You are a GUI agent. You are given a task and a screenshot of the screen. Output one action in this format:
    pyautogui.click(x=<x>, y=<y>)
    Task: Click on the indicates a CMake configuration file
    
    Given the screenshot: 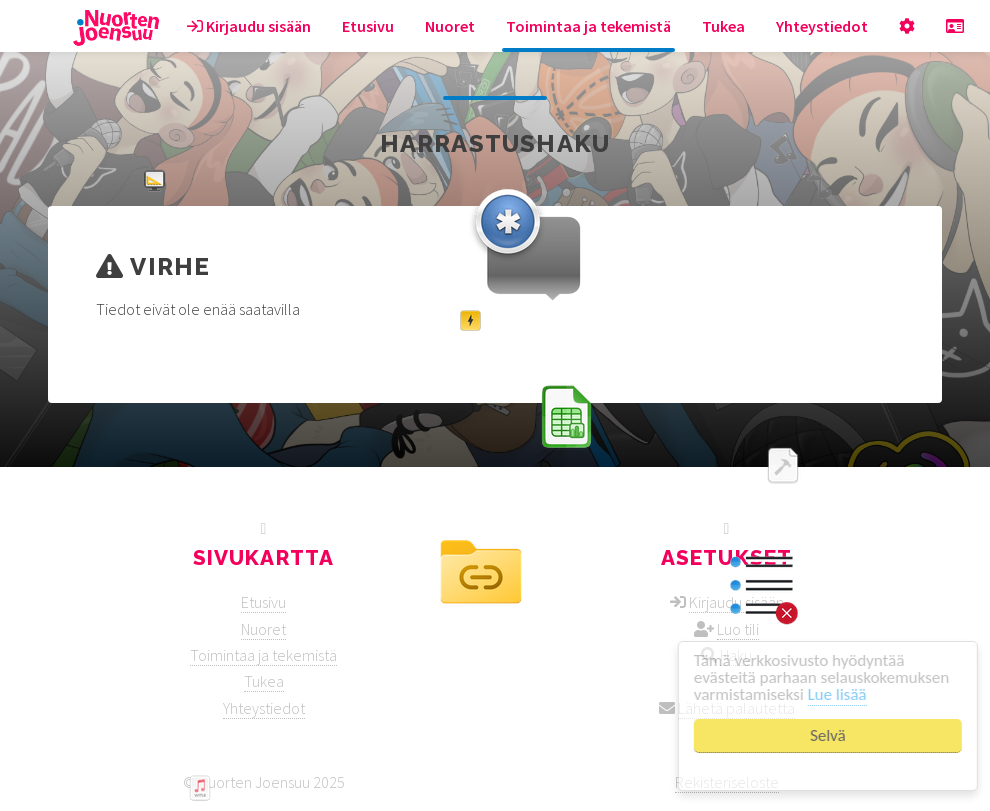 What is the action you would take?
    pyautogui.click(x=783, y=465)
    